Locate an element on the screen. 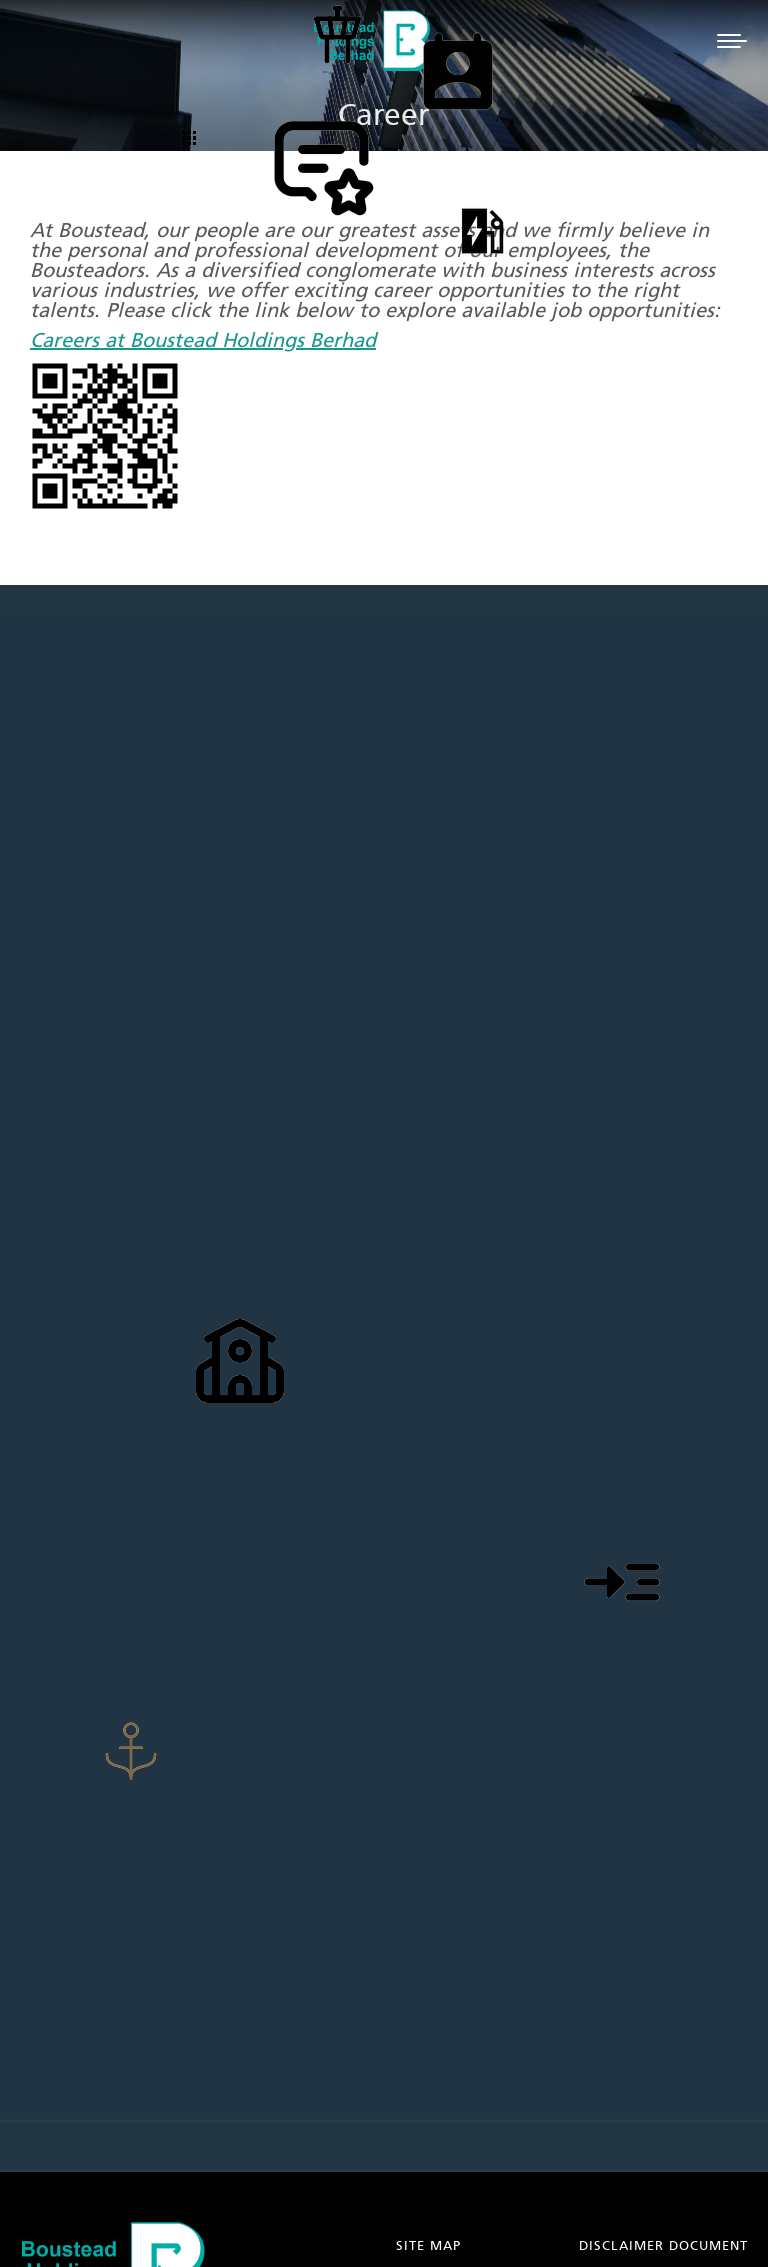  access air traffic control features is located at coordinates (337, 34).